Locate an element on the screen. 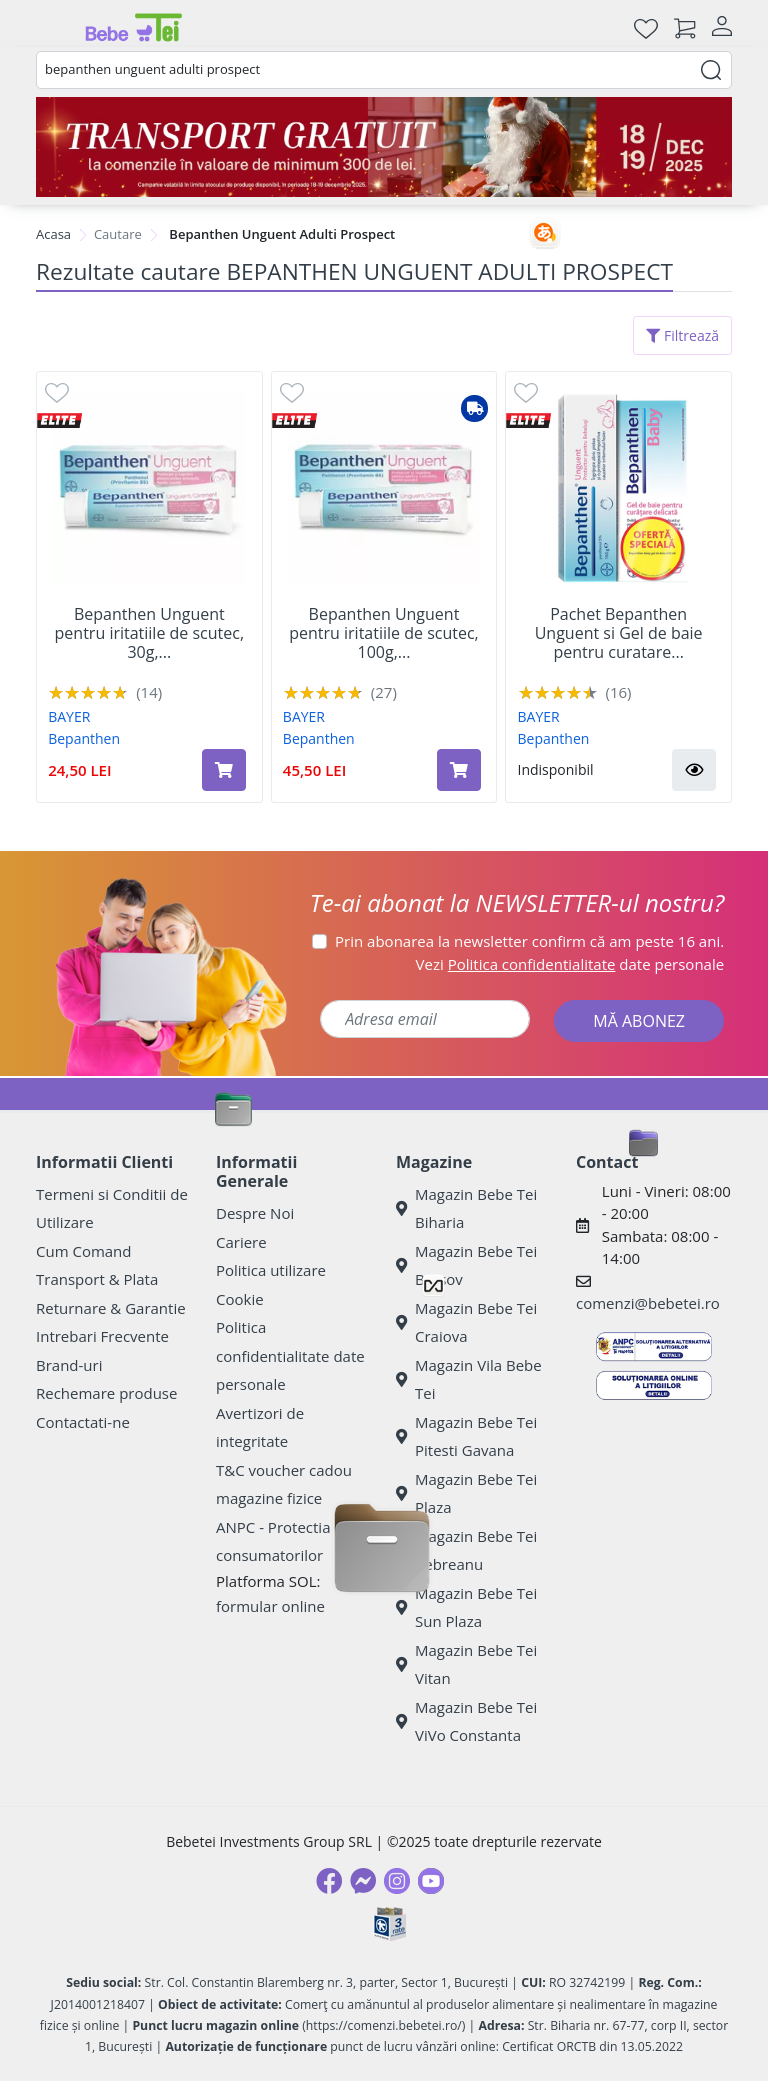 This screenshot has width=768, height=2081. open file manager application is located at coordinates (382, 1548).